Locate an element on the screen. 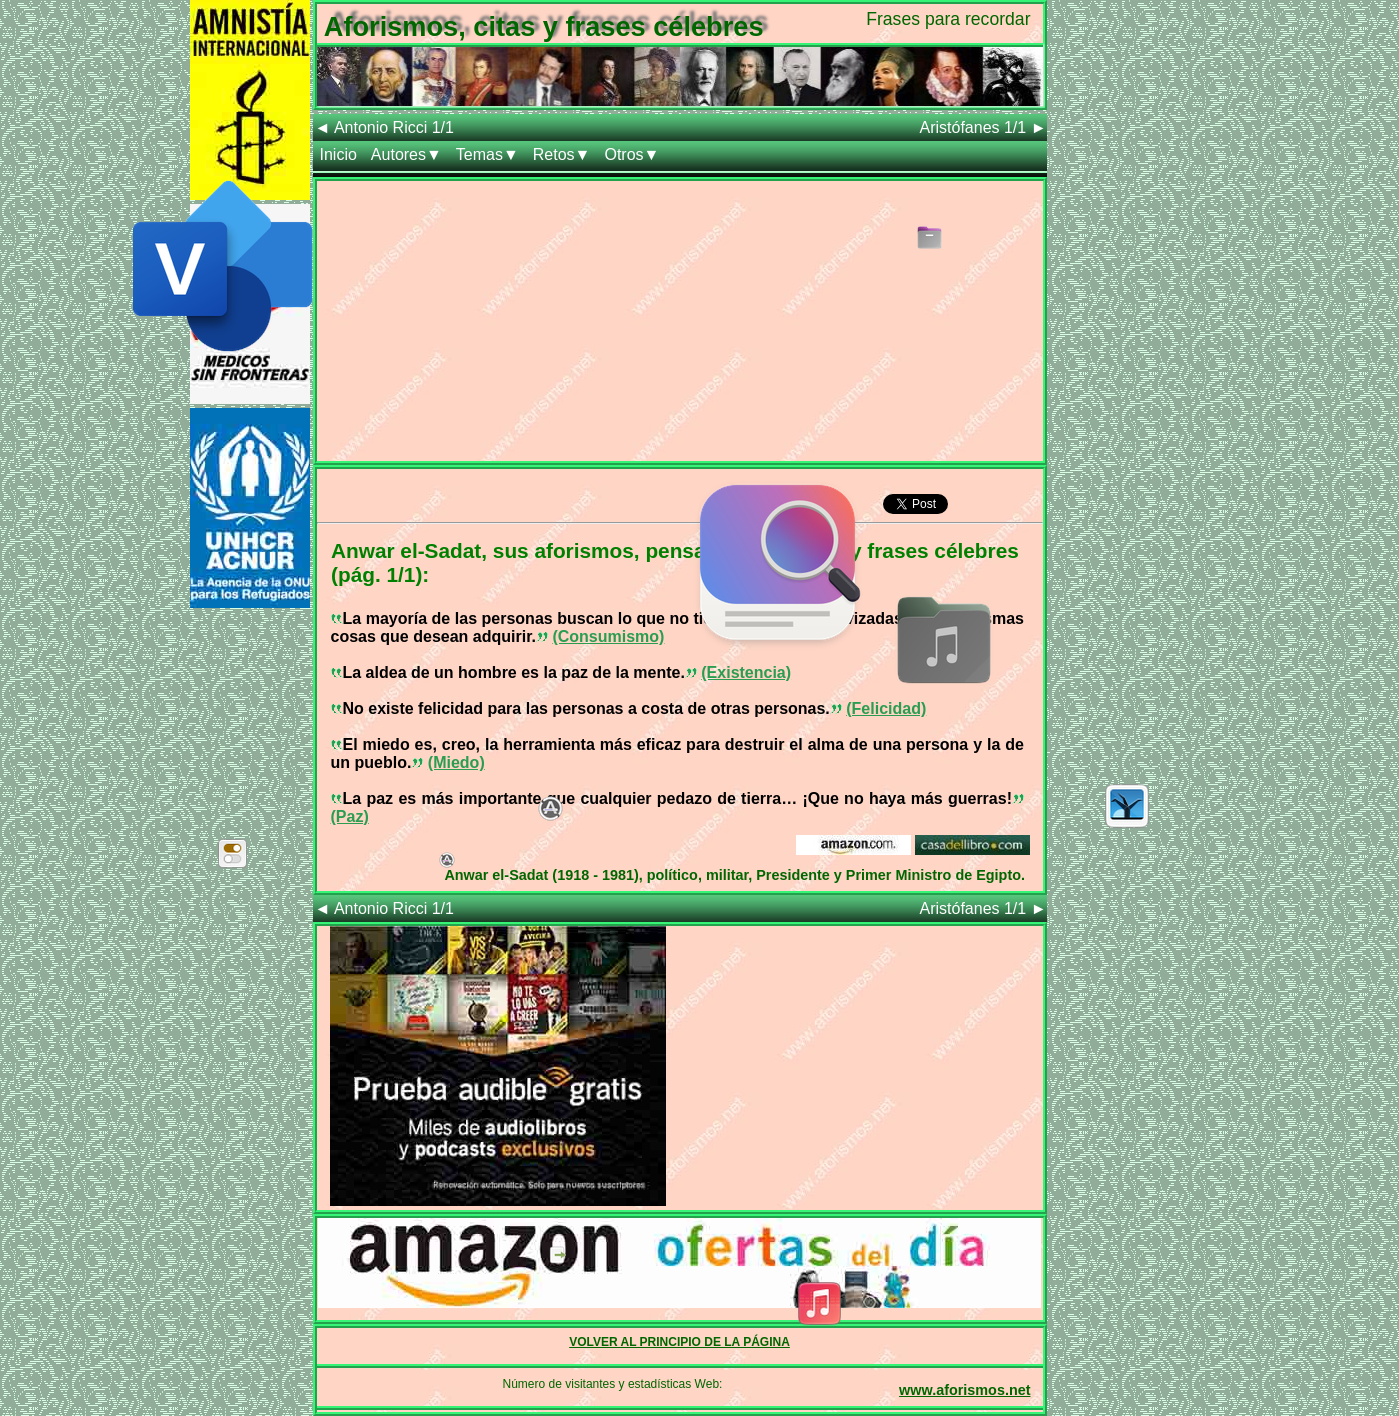 The height and width of the screenshot is (1416, 1399). export document to another location is located at coordinates (557, 1255).